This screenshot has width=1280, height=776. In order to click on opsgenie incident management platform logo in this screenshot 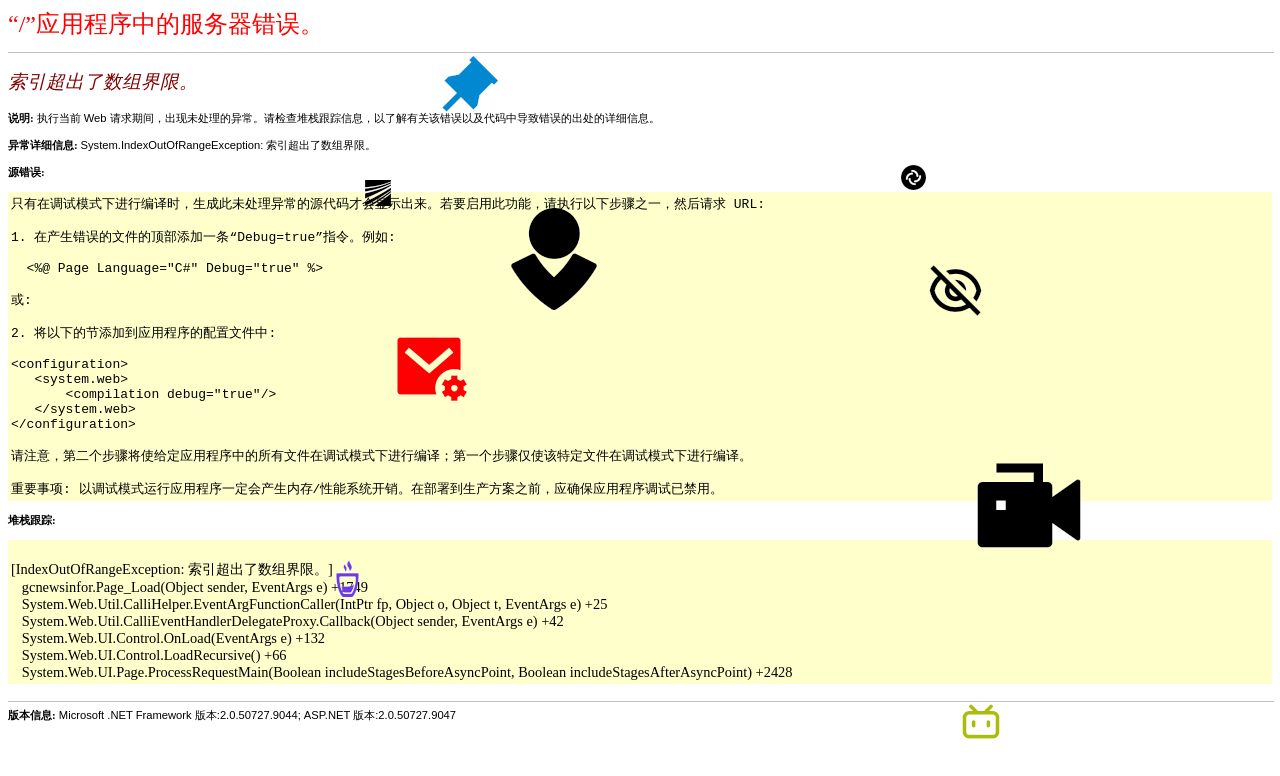, I will do `click(554, 259)`.